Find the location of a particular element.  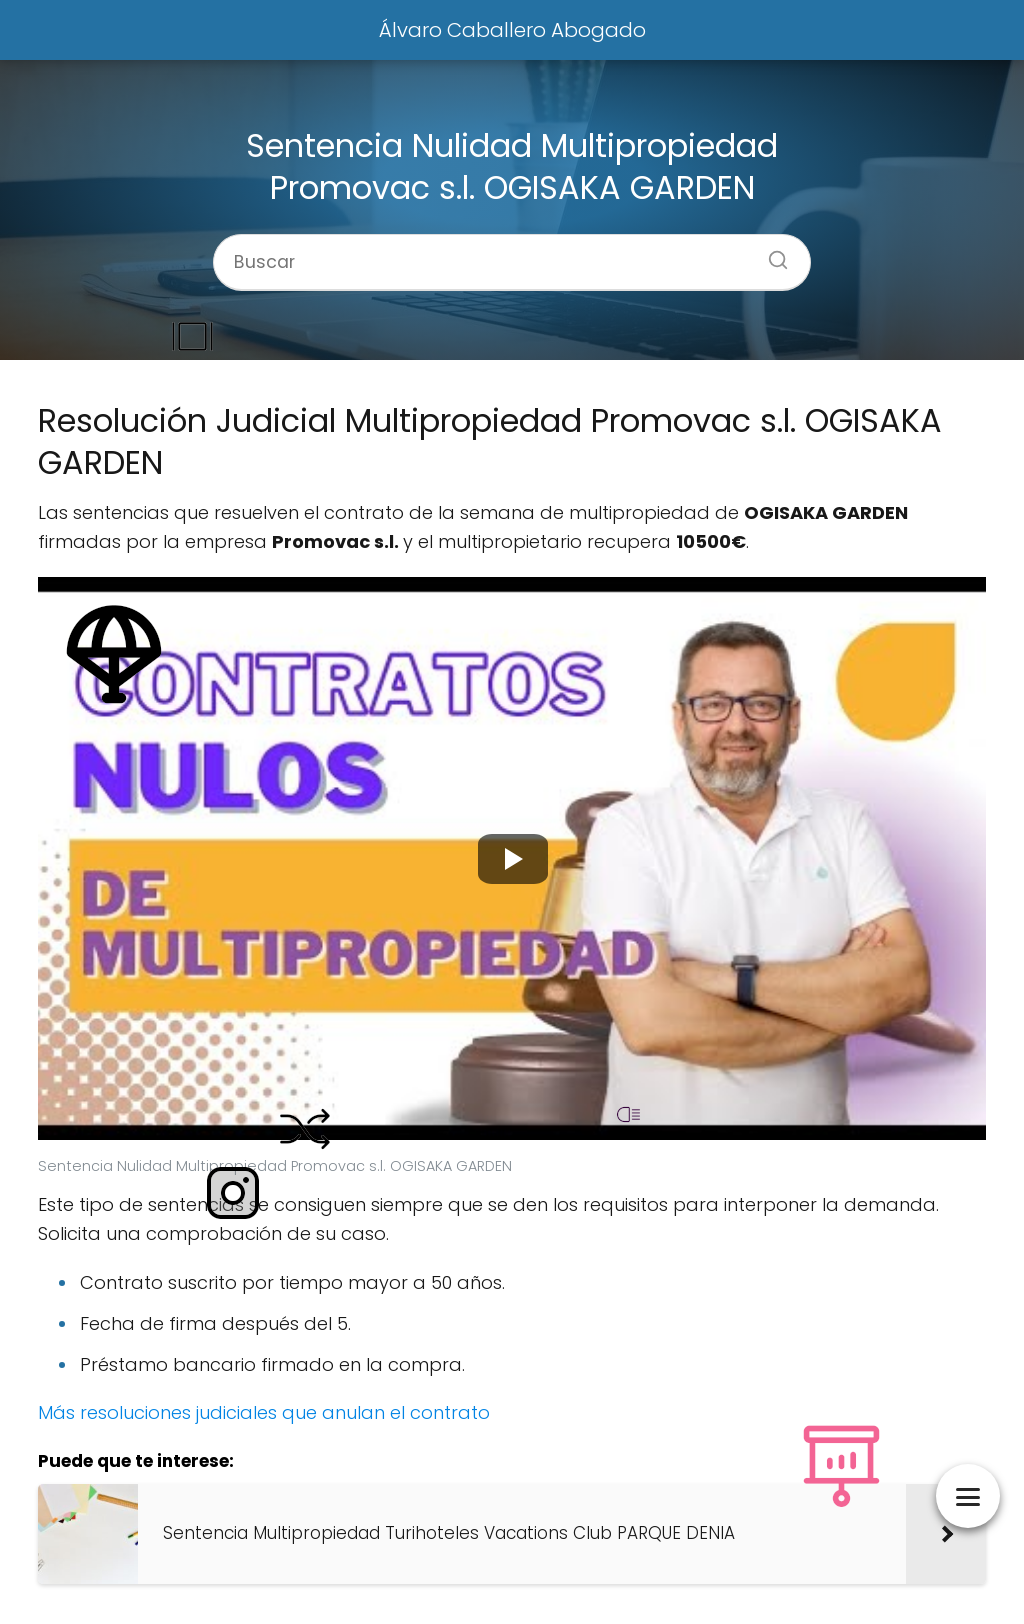

open instagram app is located at coordinates (233, 1193).